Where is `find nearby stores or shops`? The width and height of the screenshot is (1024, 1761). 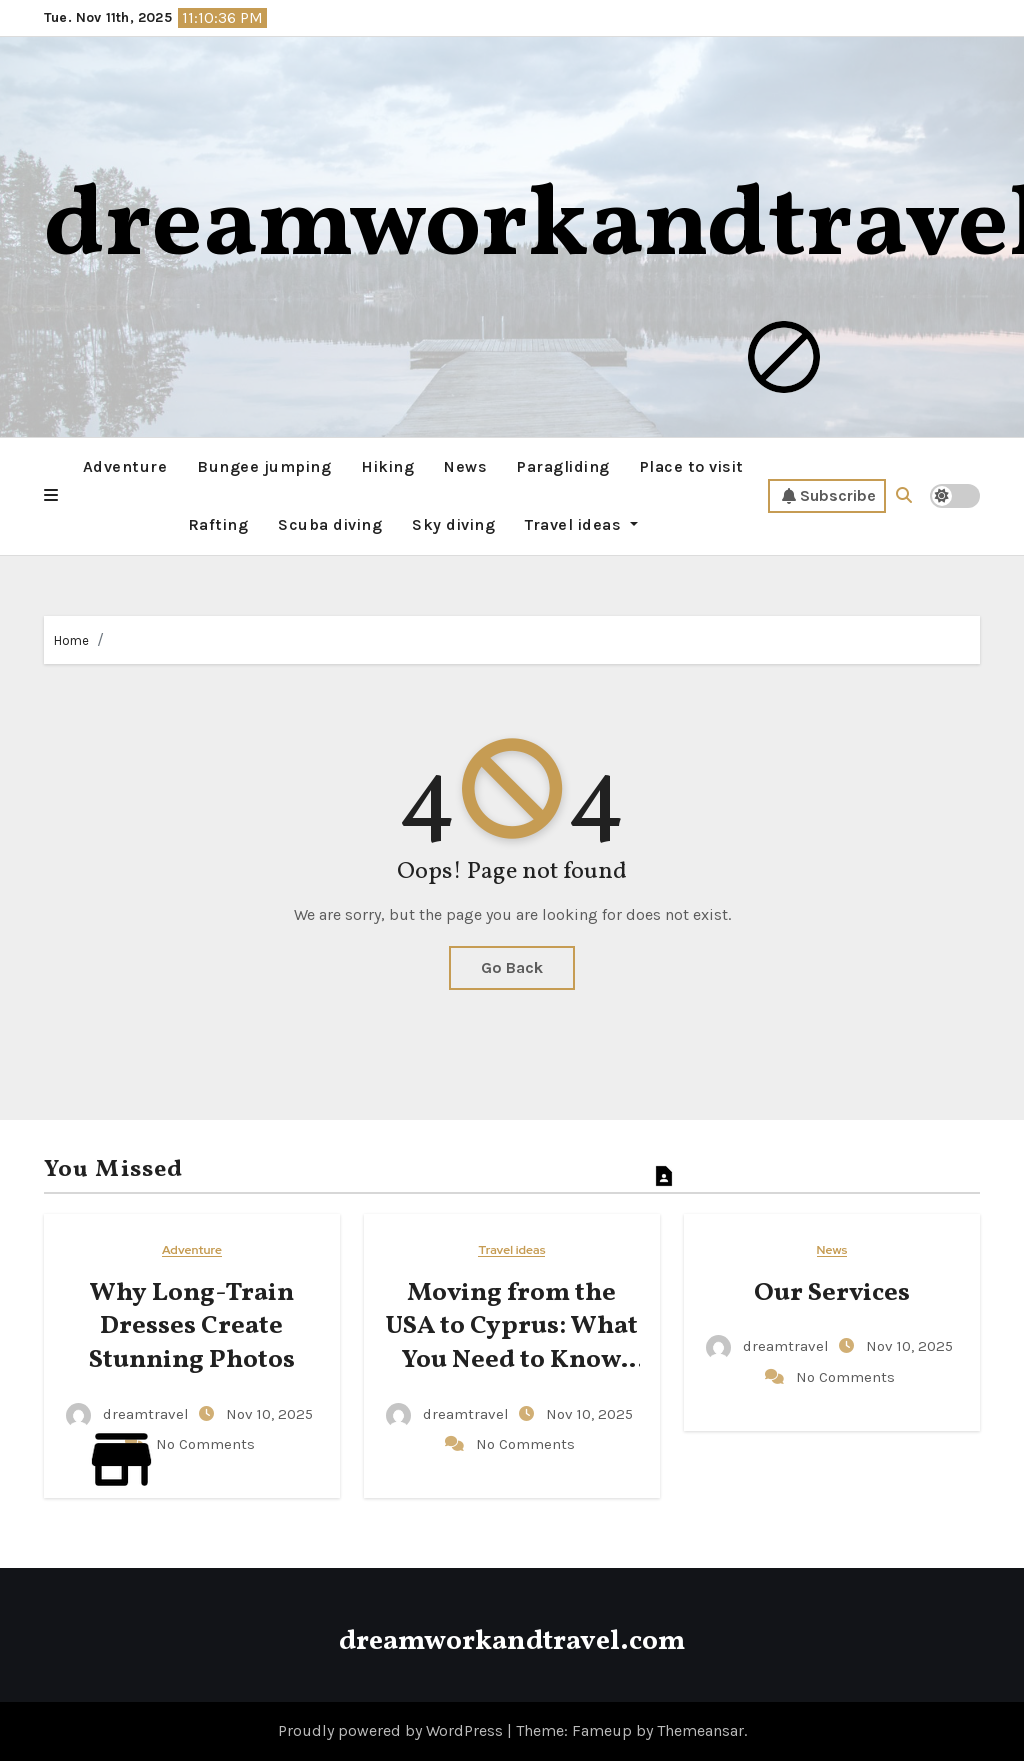 find nearby stores or shops is located at coordinates (121, 1459).